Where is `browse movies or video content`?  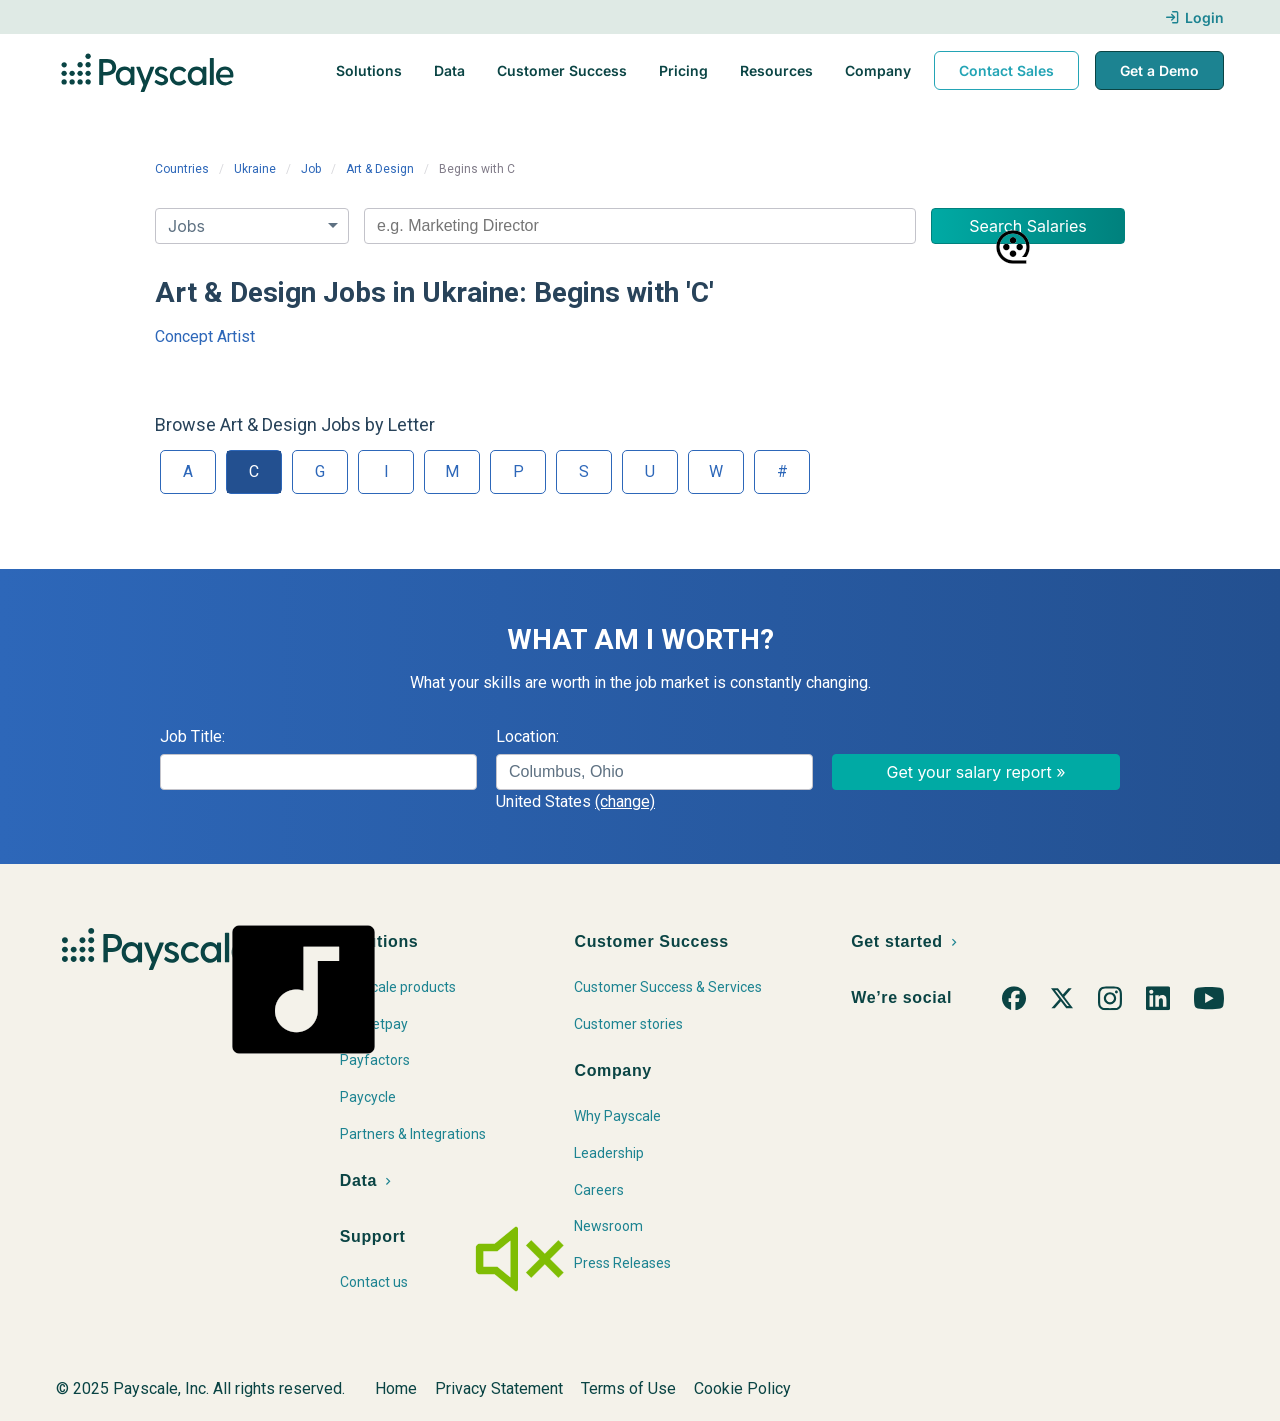
browse movies or video content is located at coordinates (1013, 247).